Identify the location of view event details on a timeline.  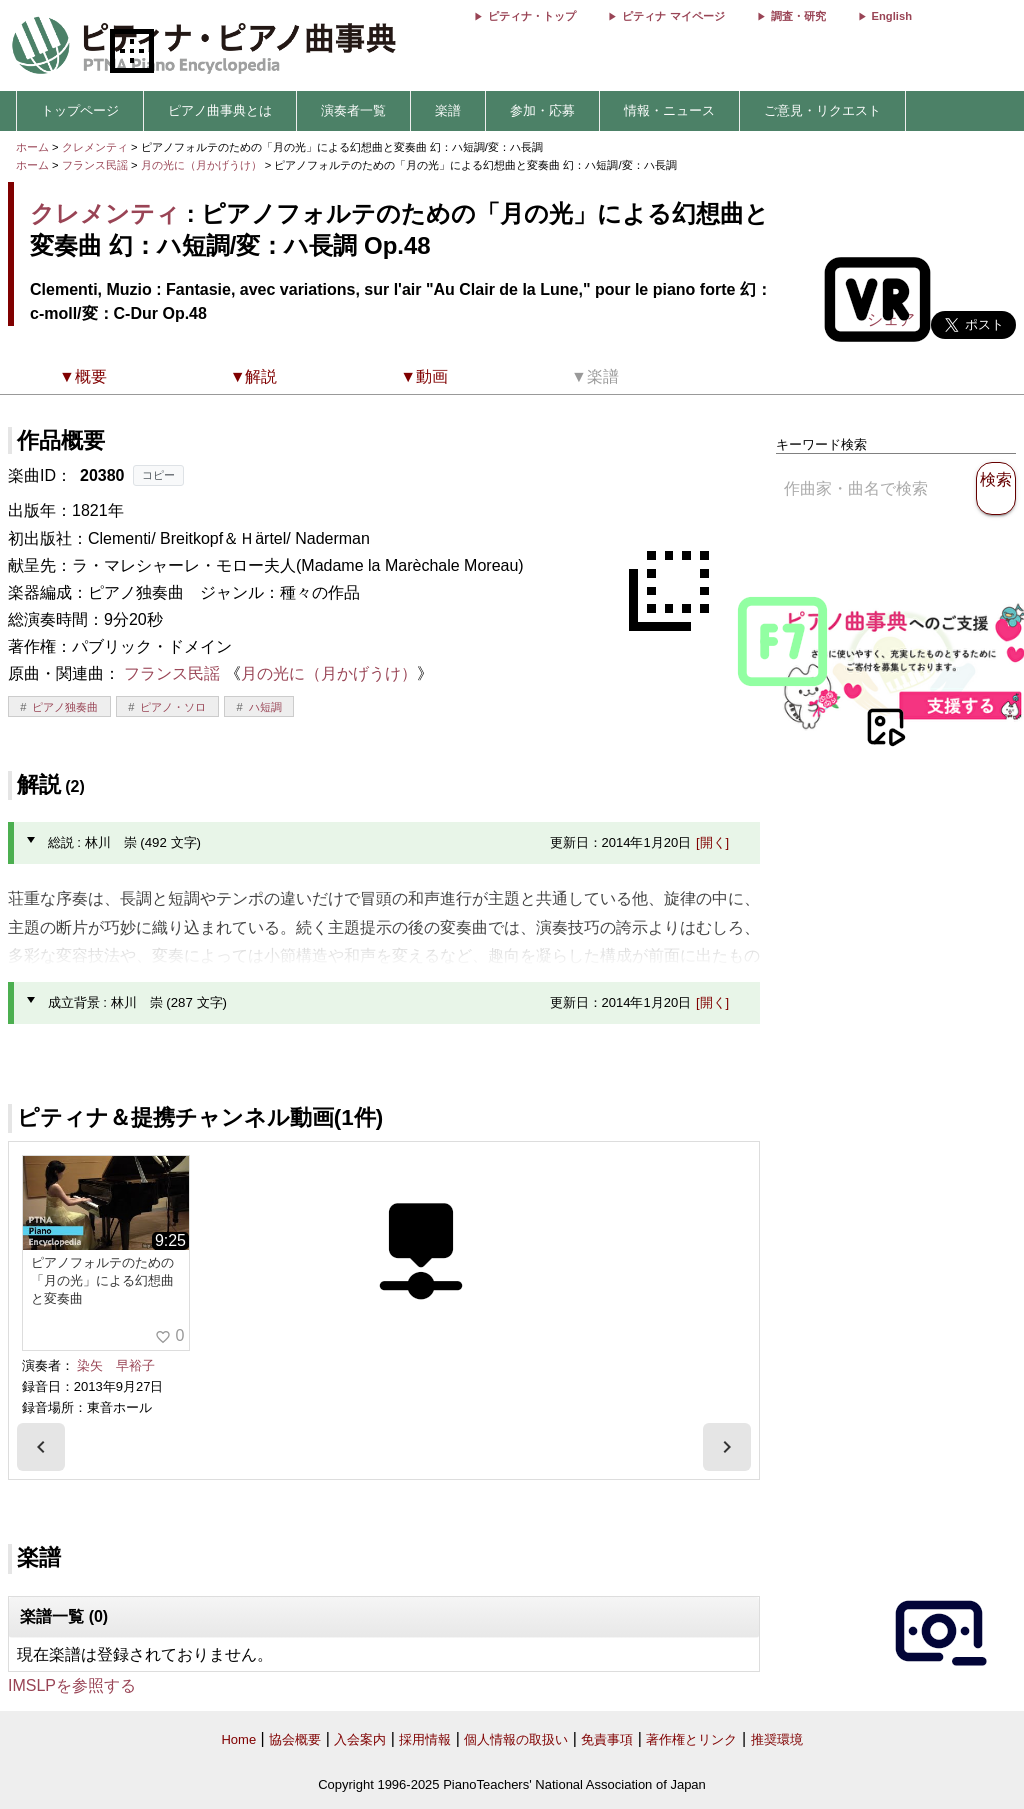
(421, 1249).